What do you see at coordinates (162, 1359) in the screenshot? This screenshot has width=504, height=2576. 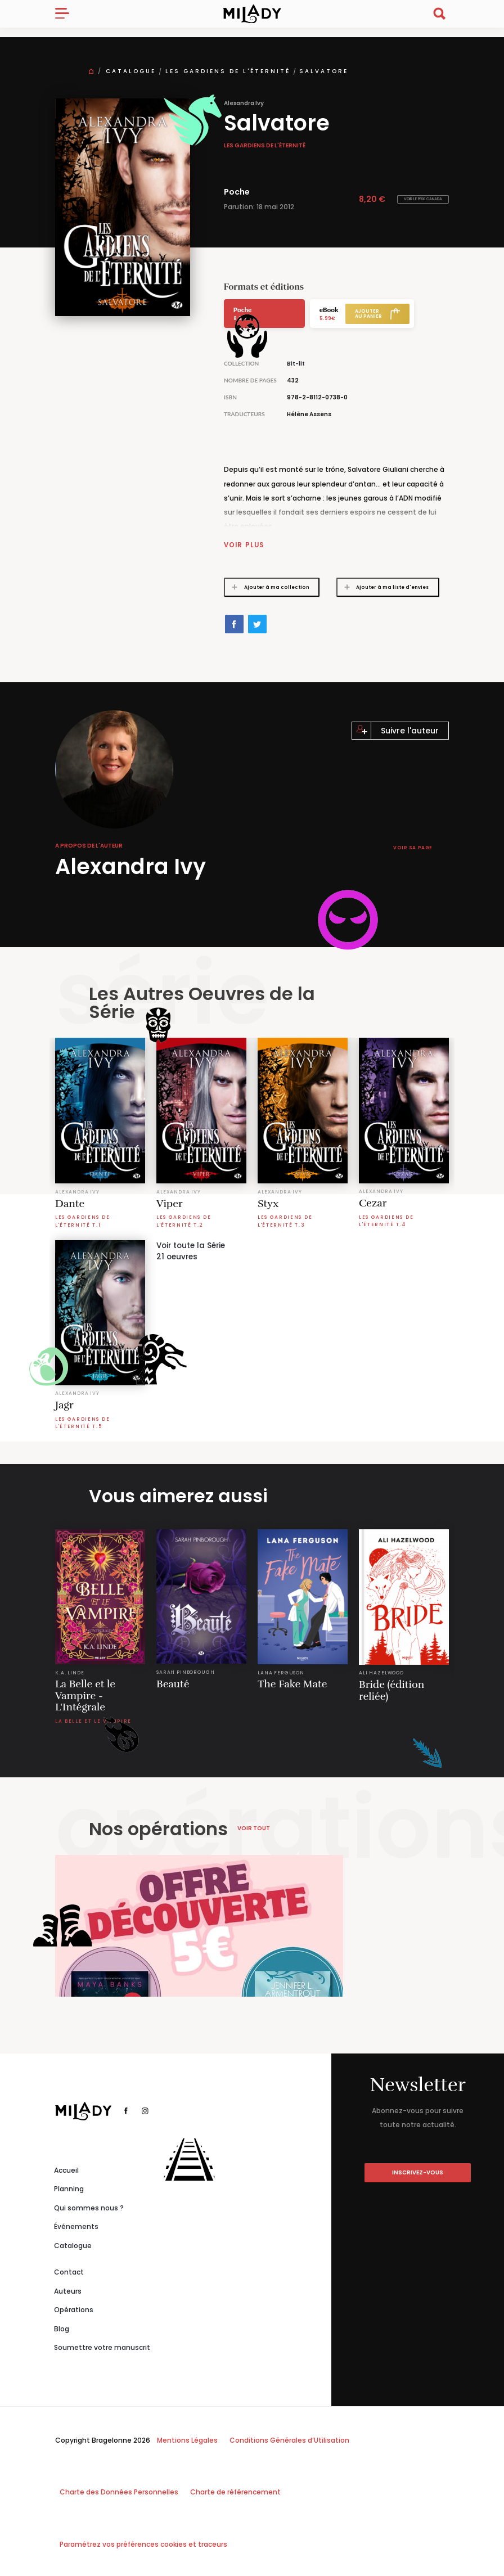 I see `viking ship figurehead or norse-themed game element` at bounding box center [162, 1359].